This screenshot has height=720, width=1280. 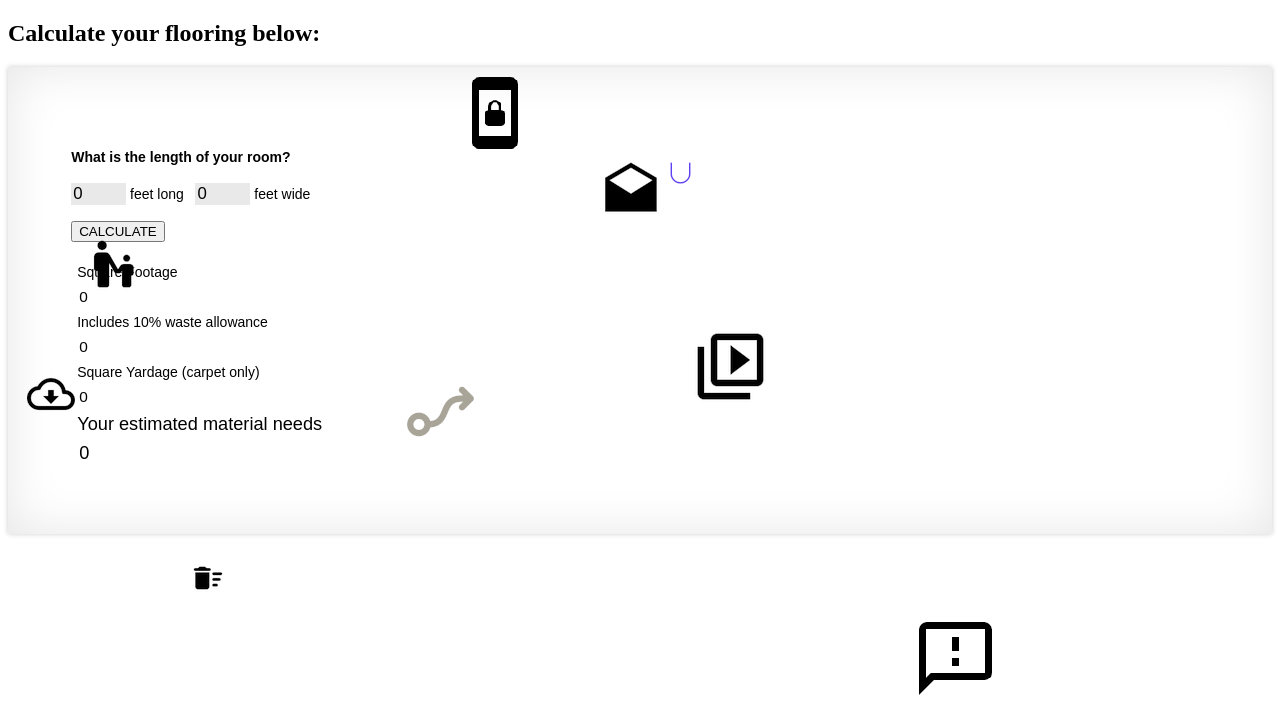 What do you see at coordinates (730, 366) in the screenshot?
I see `access your video library` at bounding box center [730, 366].